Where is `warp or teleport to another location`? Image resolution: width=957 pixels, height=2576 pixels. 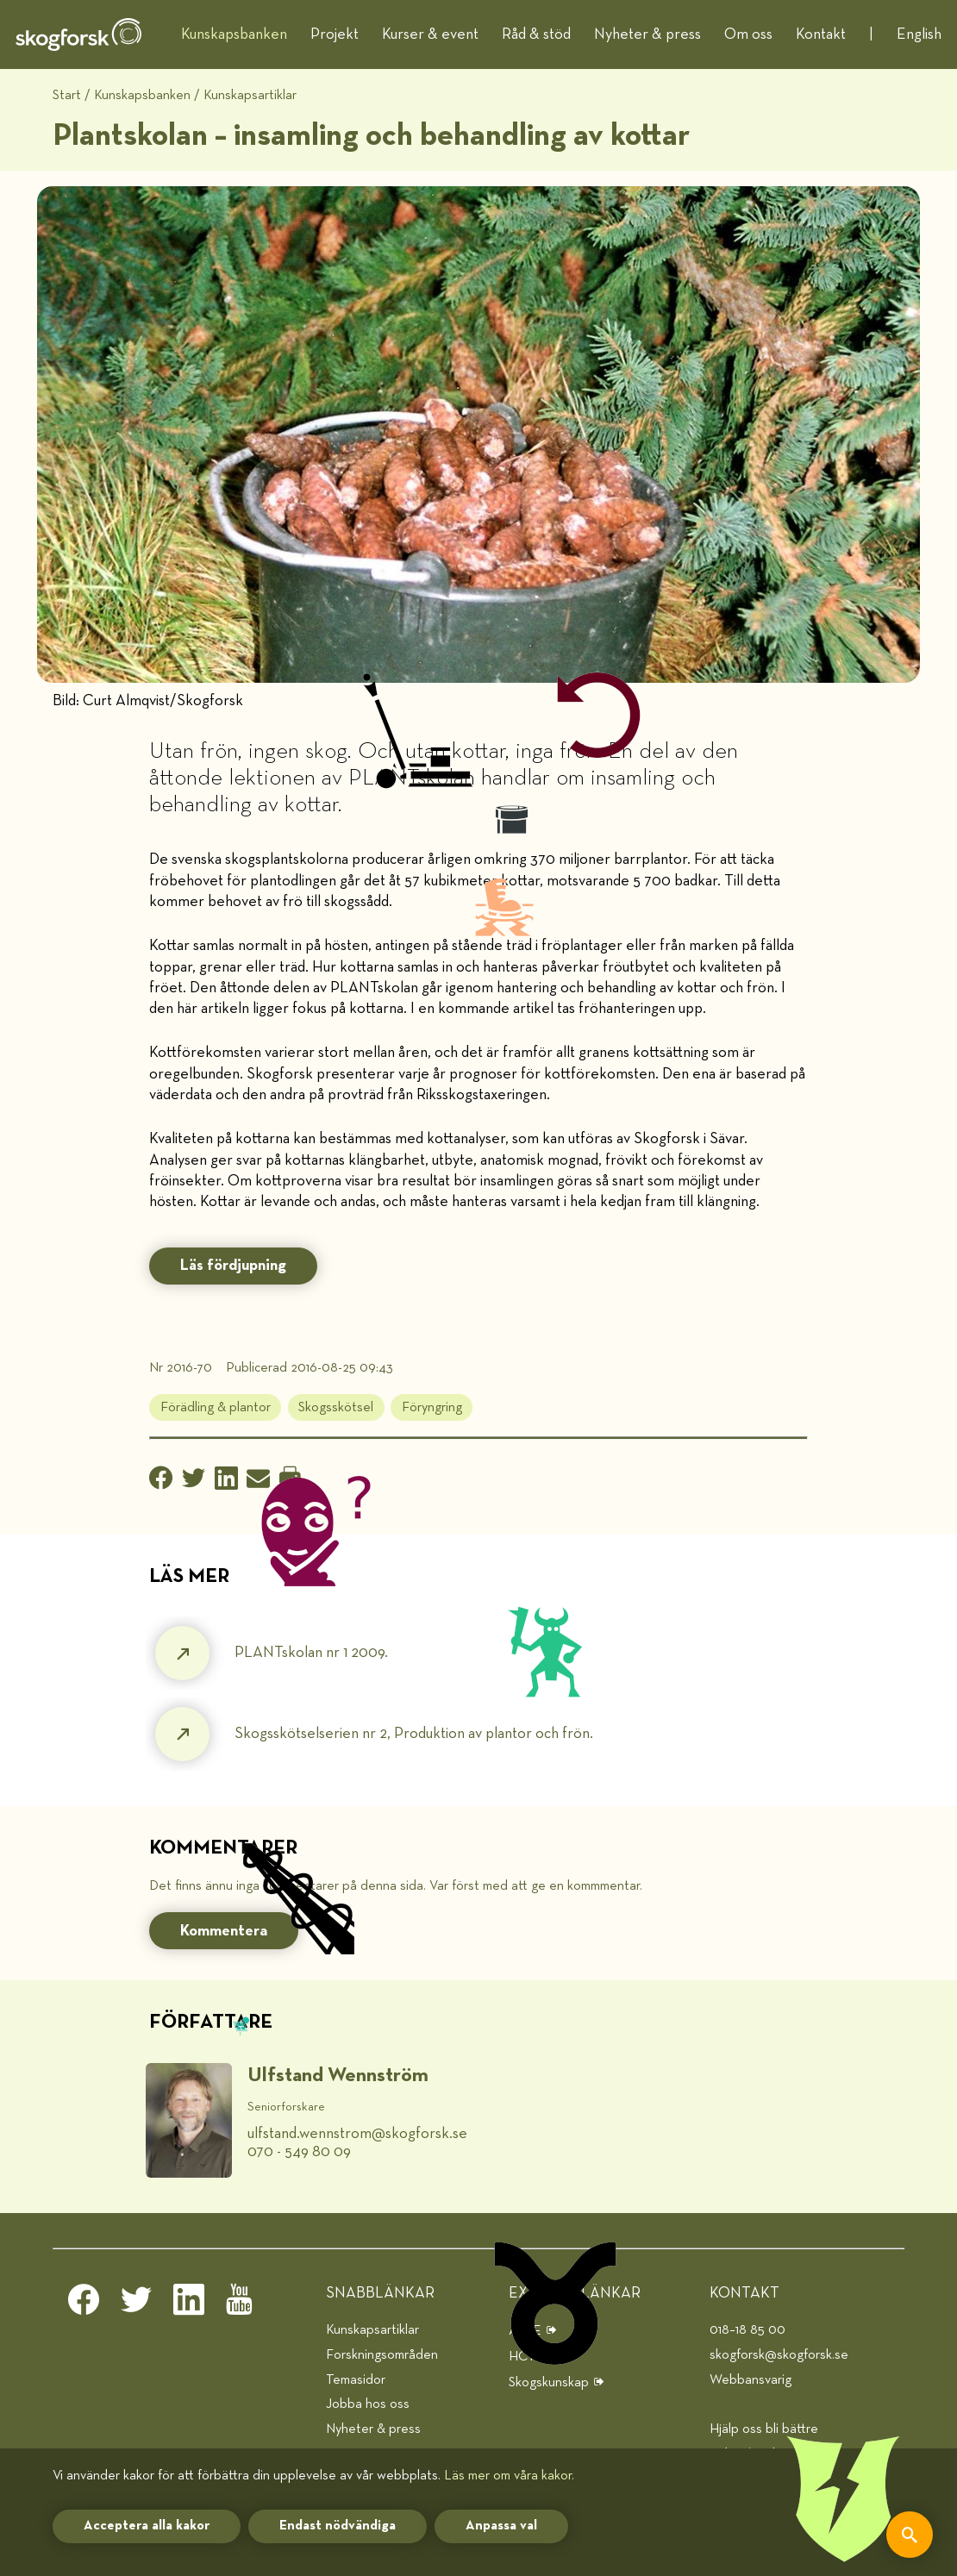 warp or teleport to another location is located at coordinates (511, 816).